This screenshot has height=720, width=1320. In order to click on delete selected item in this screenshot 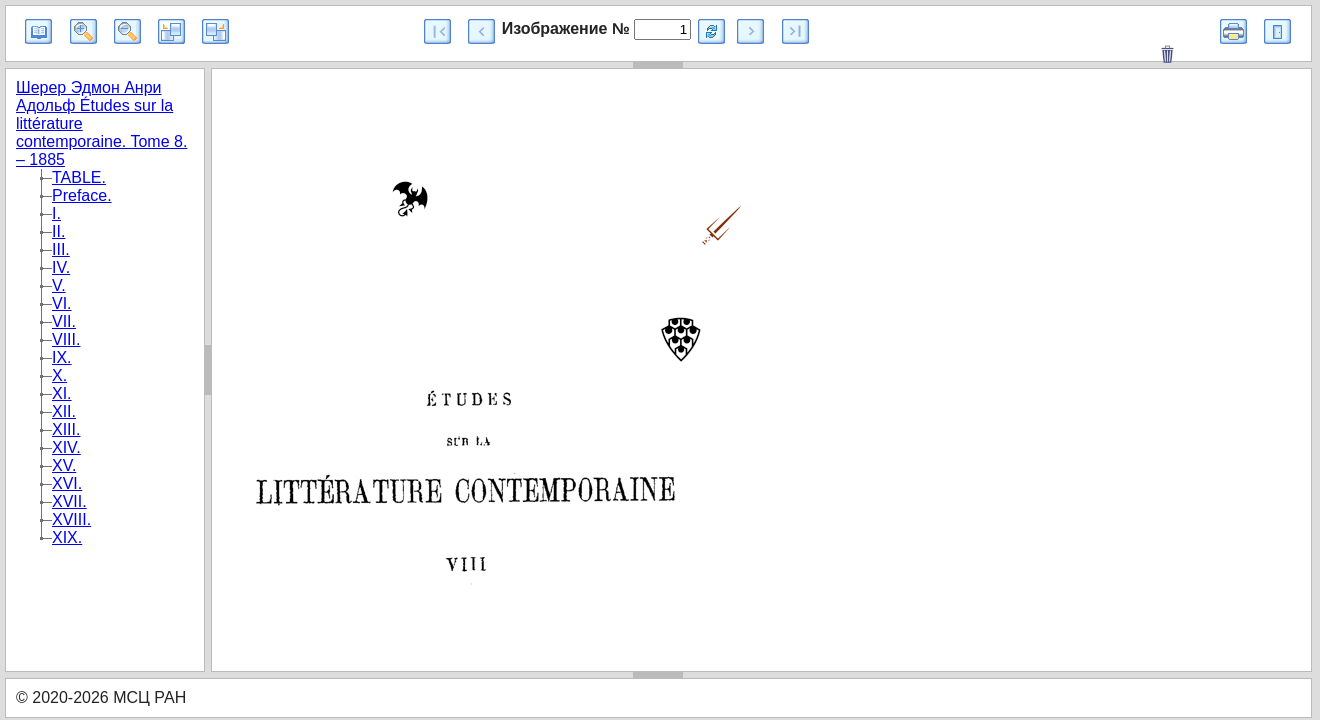, I will do `click(1167, 52)`.